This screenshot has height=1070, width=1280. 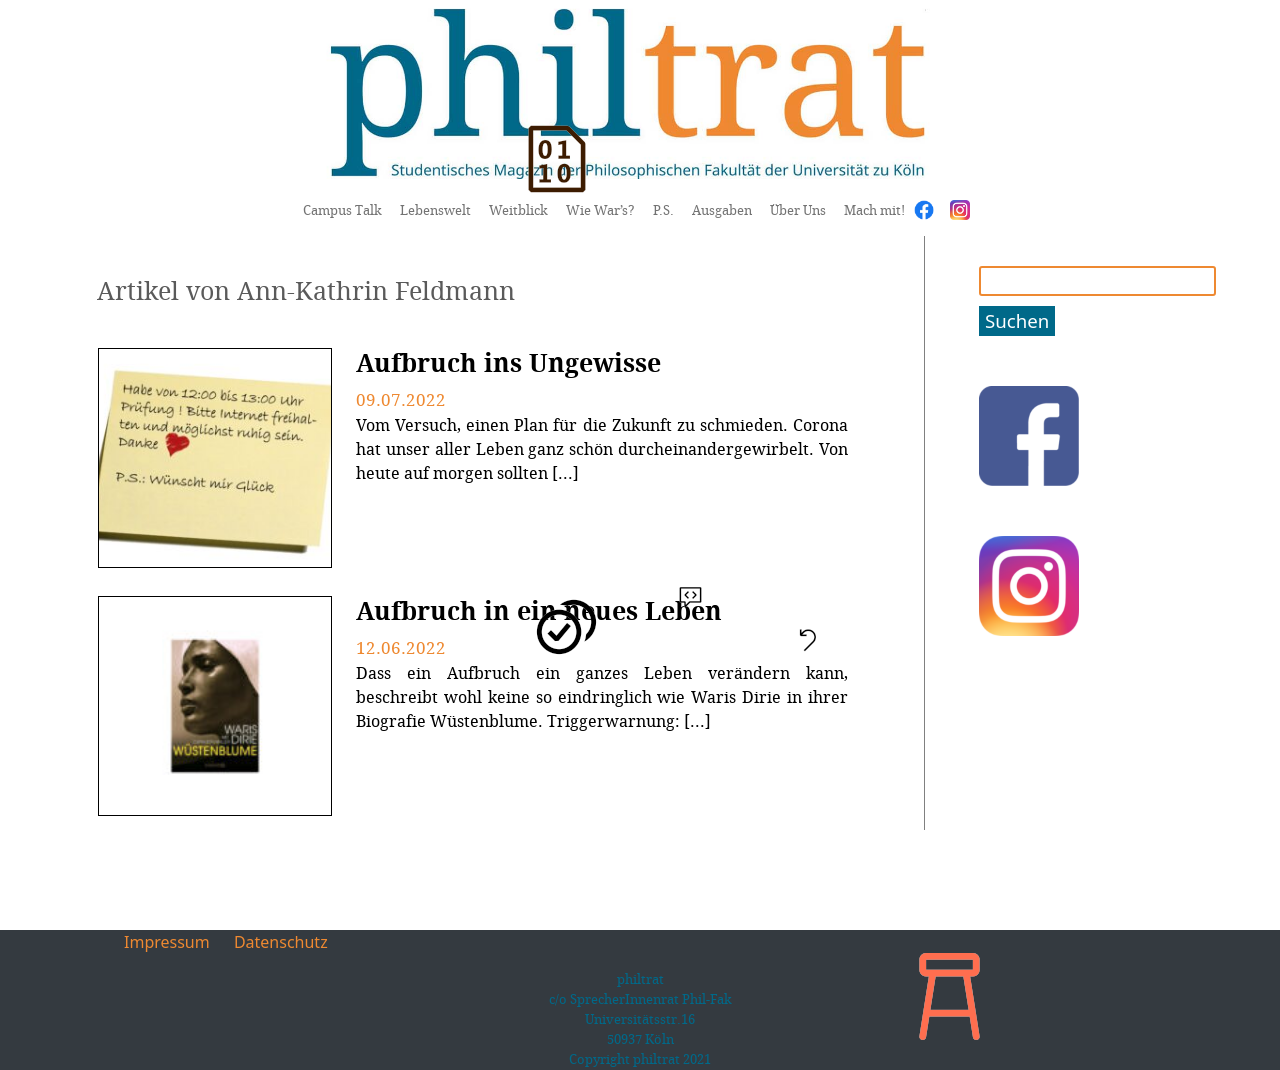 I want to click on view or open a binary file, so click(x=557, y=159).